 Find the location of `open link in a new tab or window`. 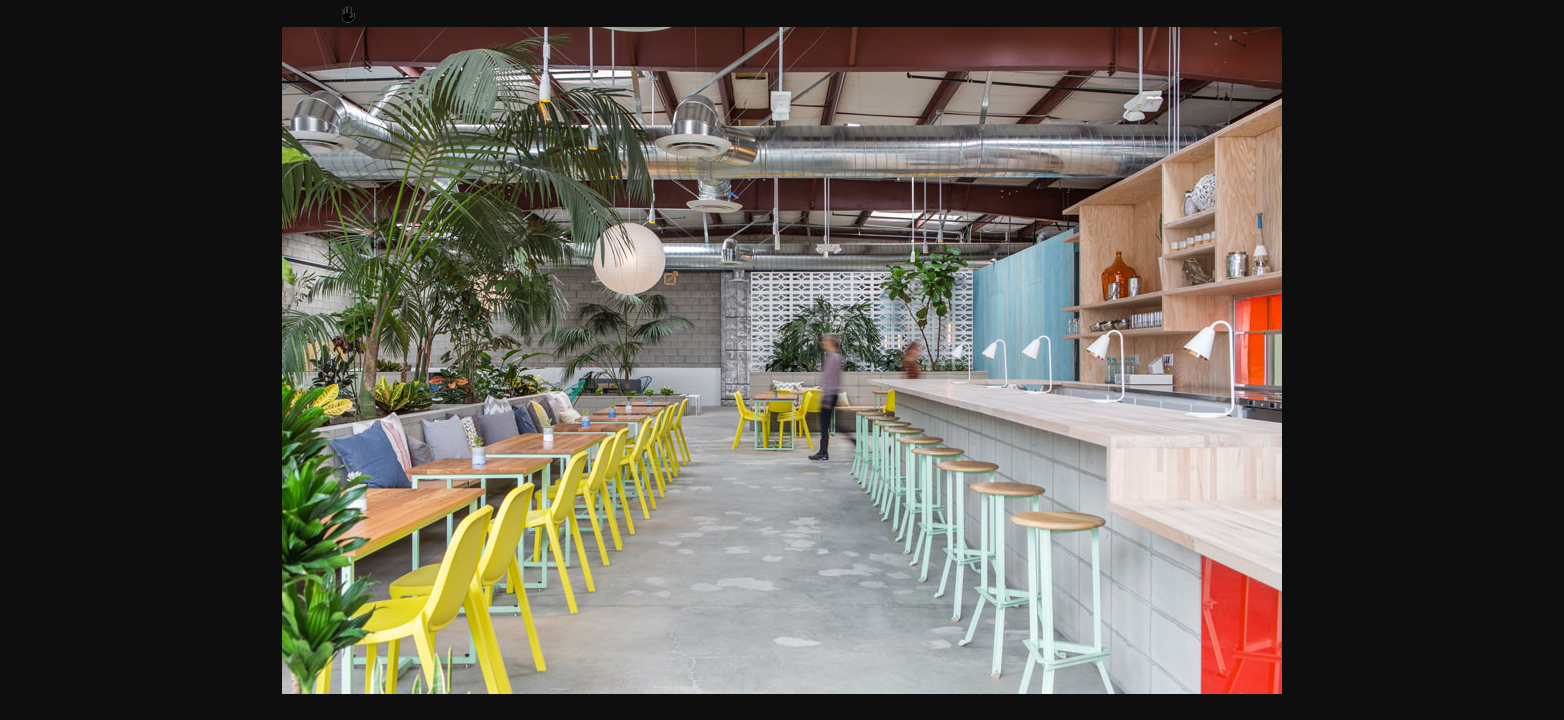

open link in a new tab or window is located at coordinates (671, 278).